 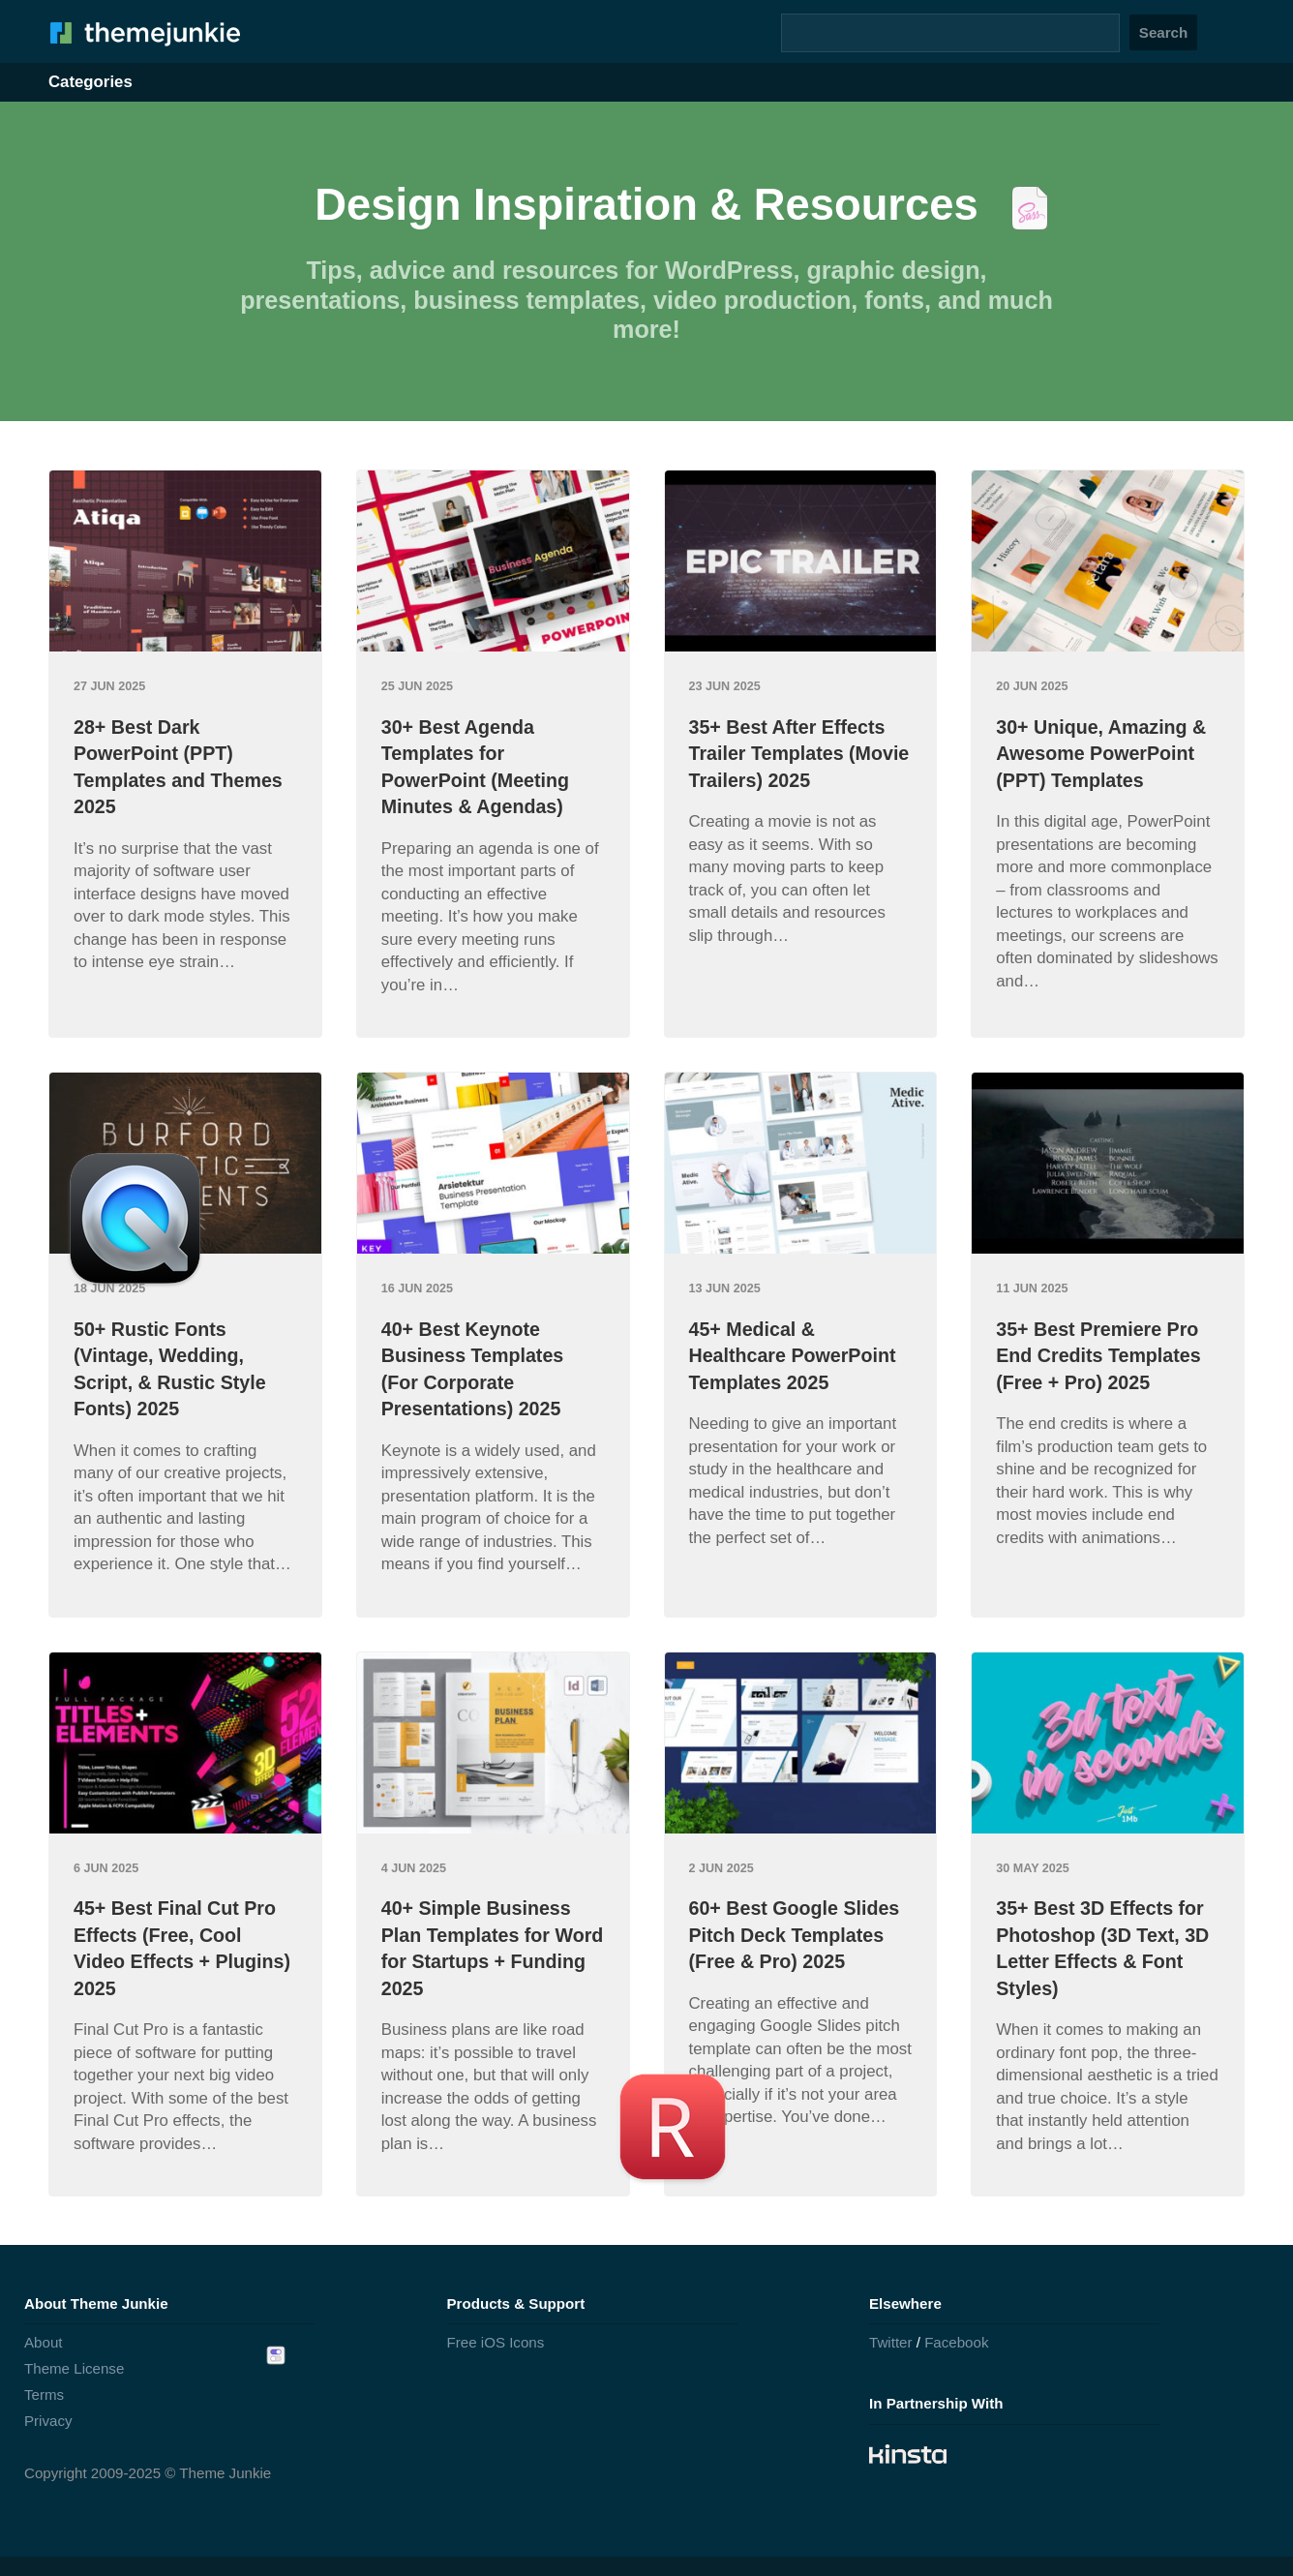 What do you see at coordinates (135, 1218) in the screenshot?
I see `open QuickTime Player to watch videos` at bounding box center [135, 1218].